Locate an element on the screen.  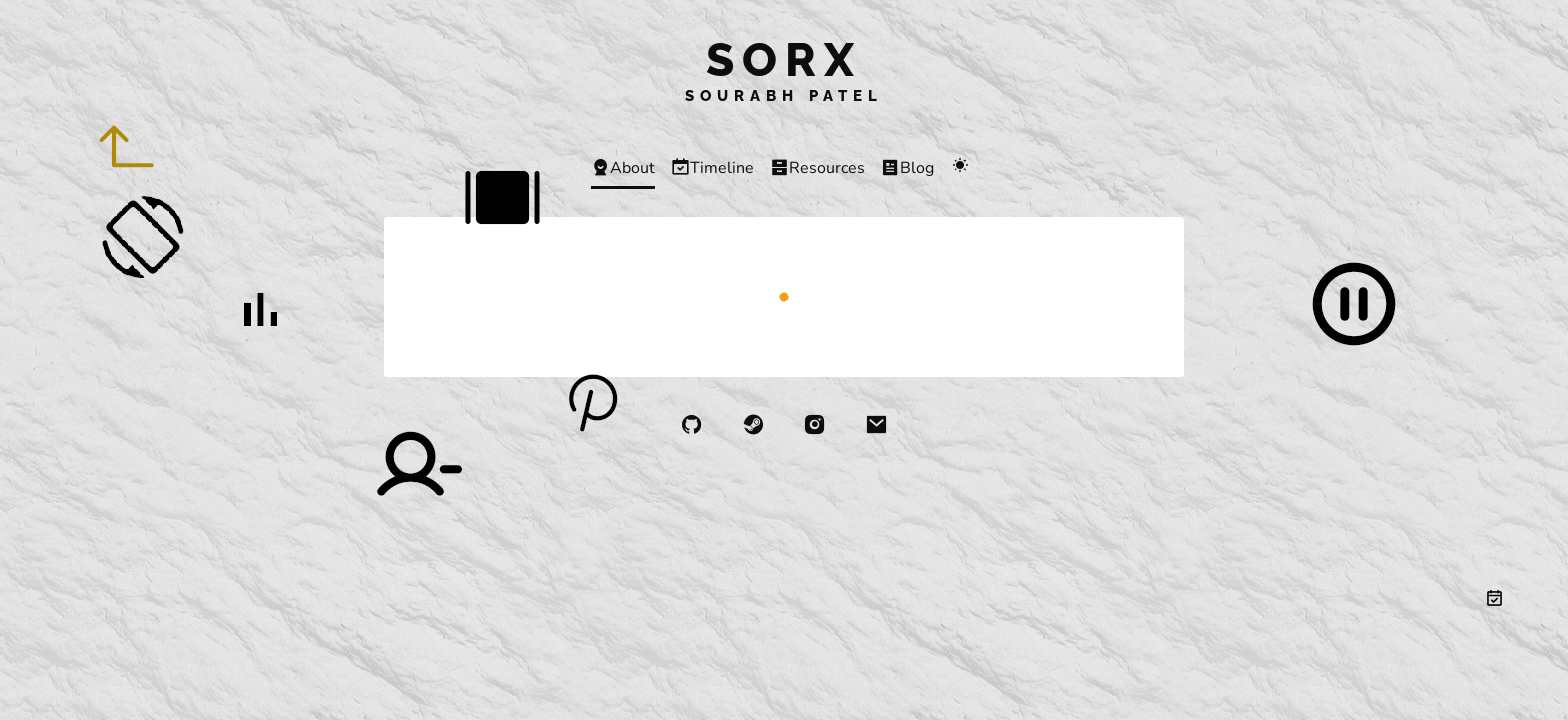
view analytics or statistics is located at coordinates (260, 309).